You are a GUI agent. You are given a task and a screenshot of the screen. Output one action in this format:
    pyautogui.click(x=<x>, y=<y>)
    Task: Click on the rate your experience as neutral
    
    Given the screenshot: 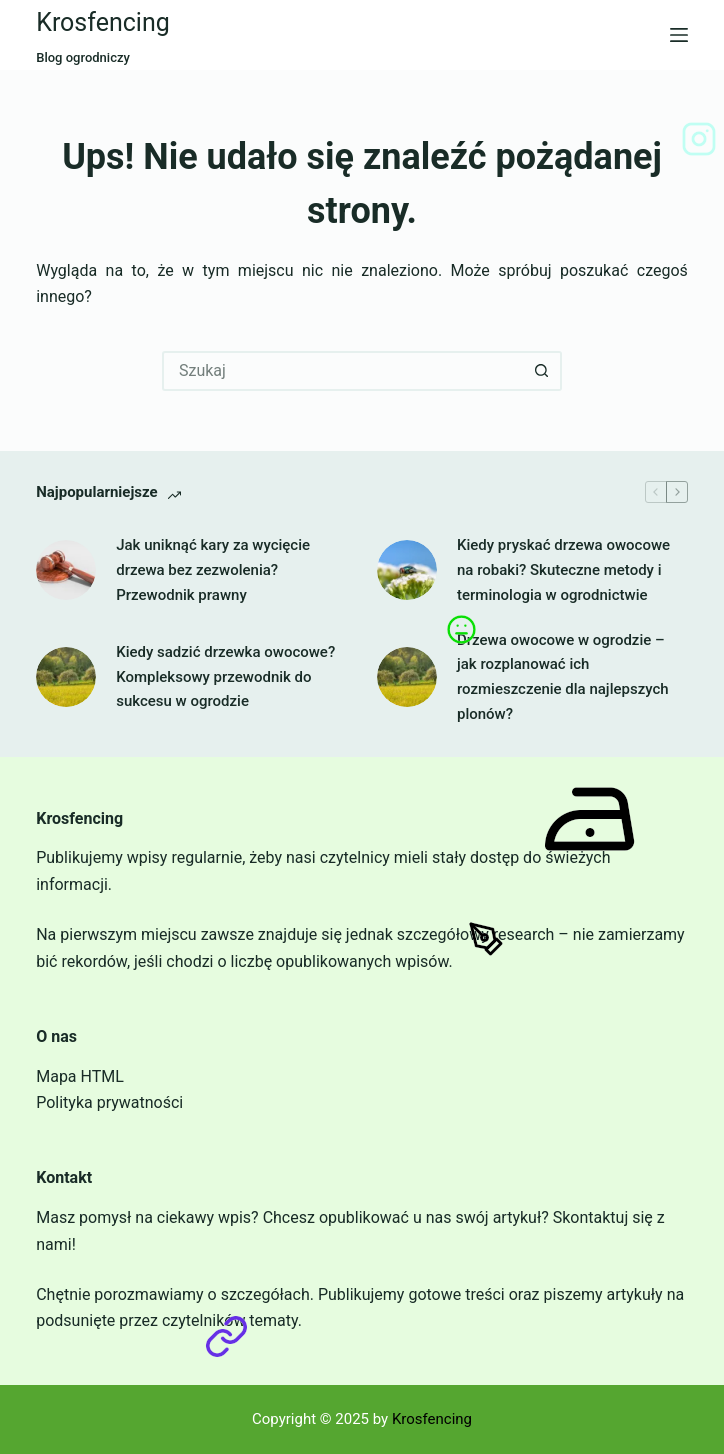 What is the action you would take?
    pyautogui.click(x=461, y=629)
    